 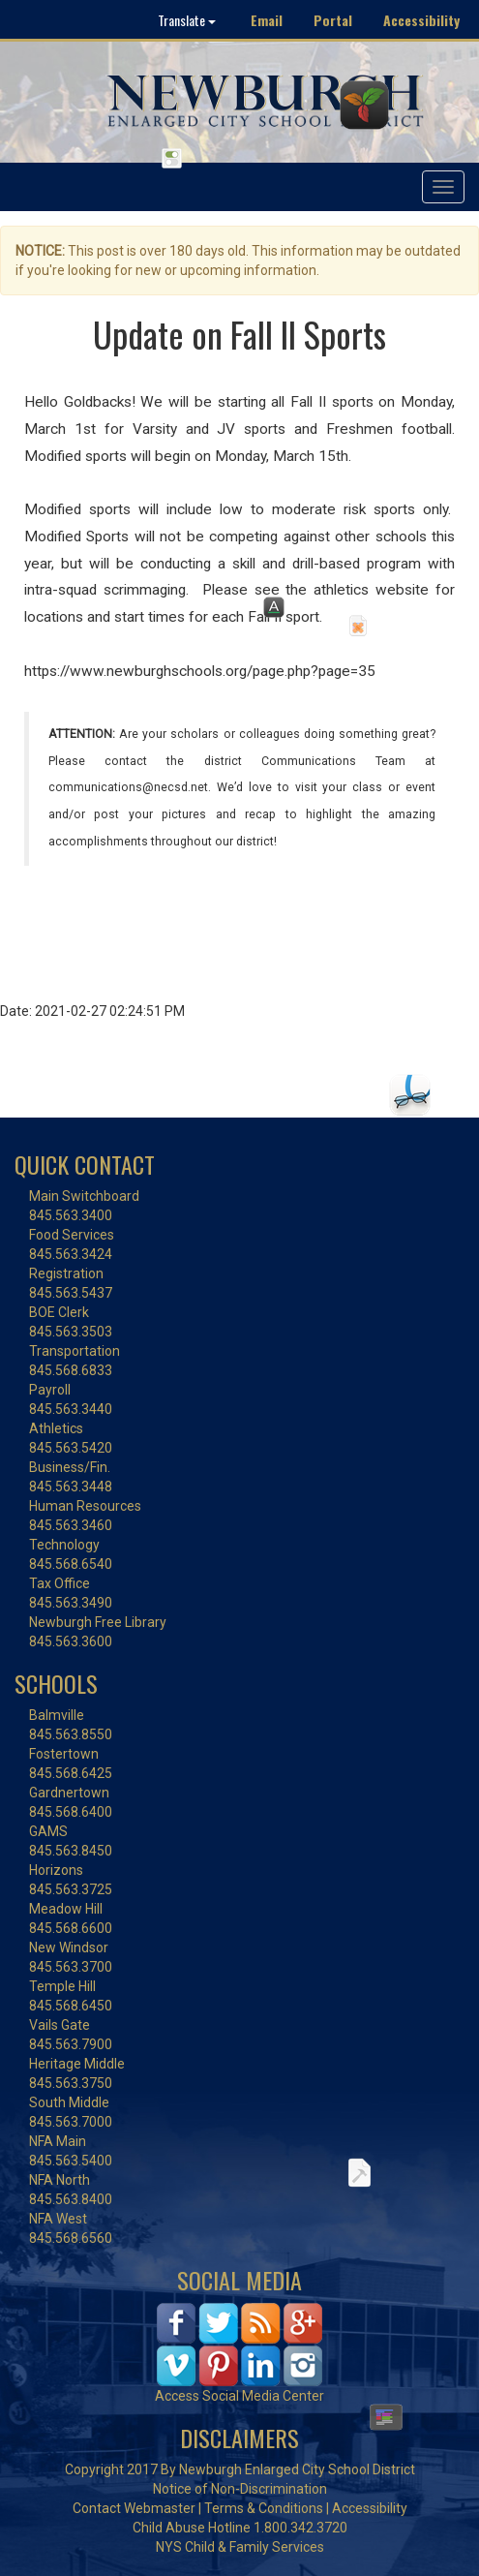 I want to click on open the software development environment, so click(x=386, y=2417).